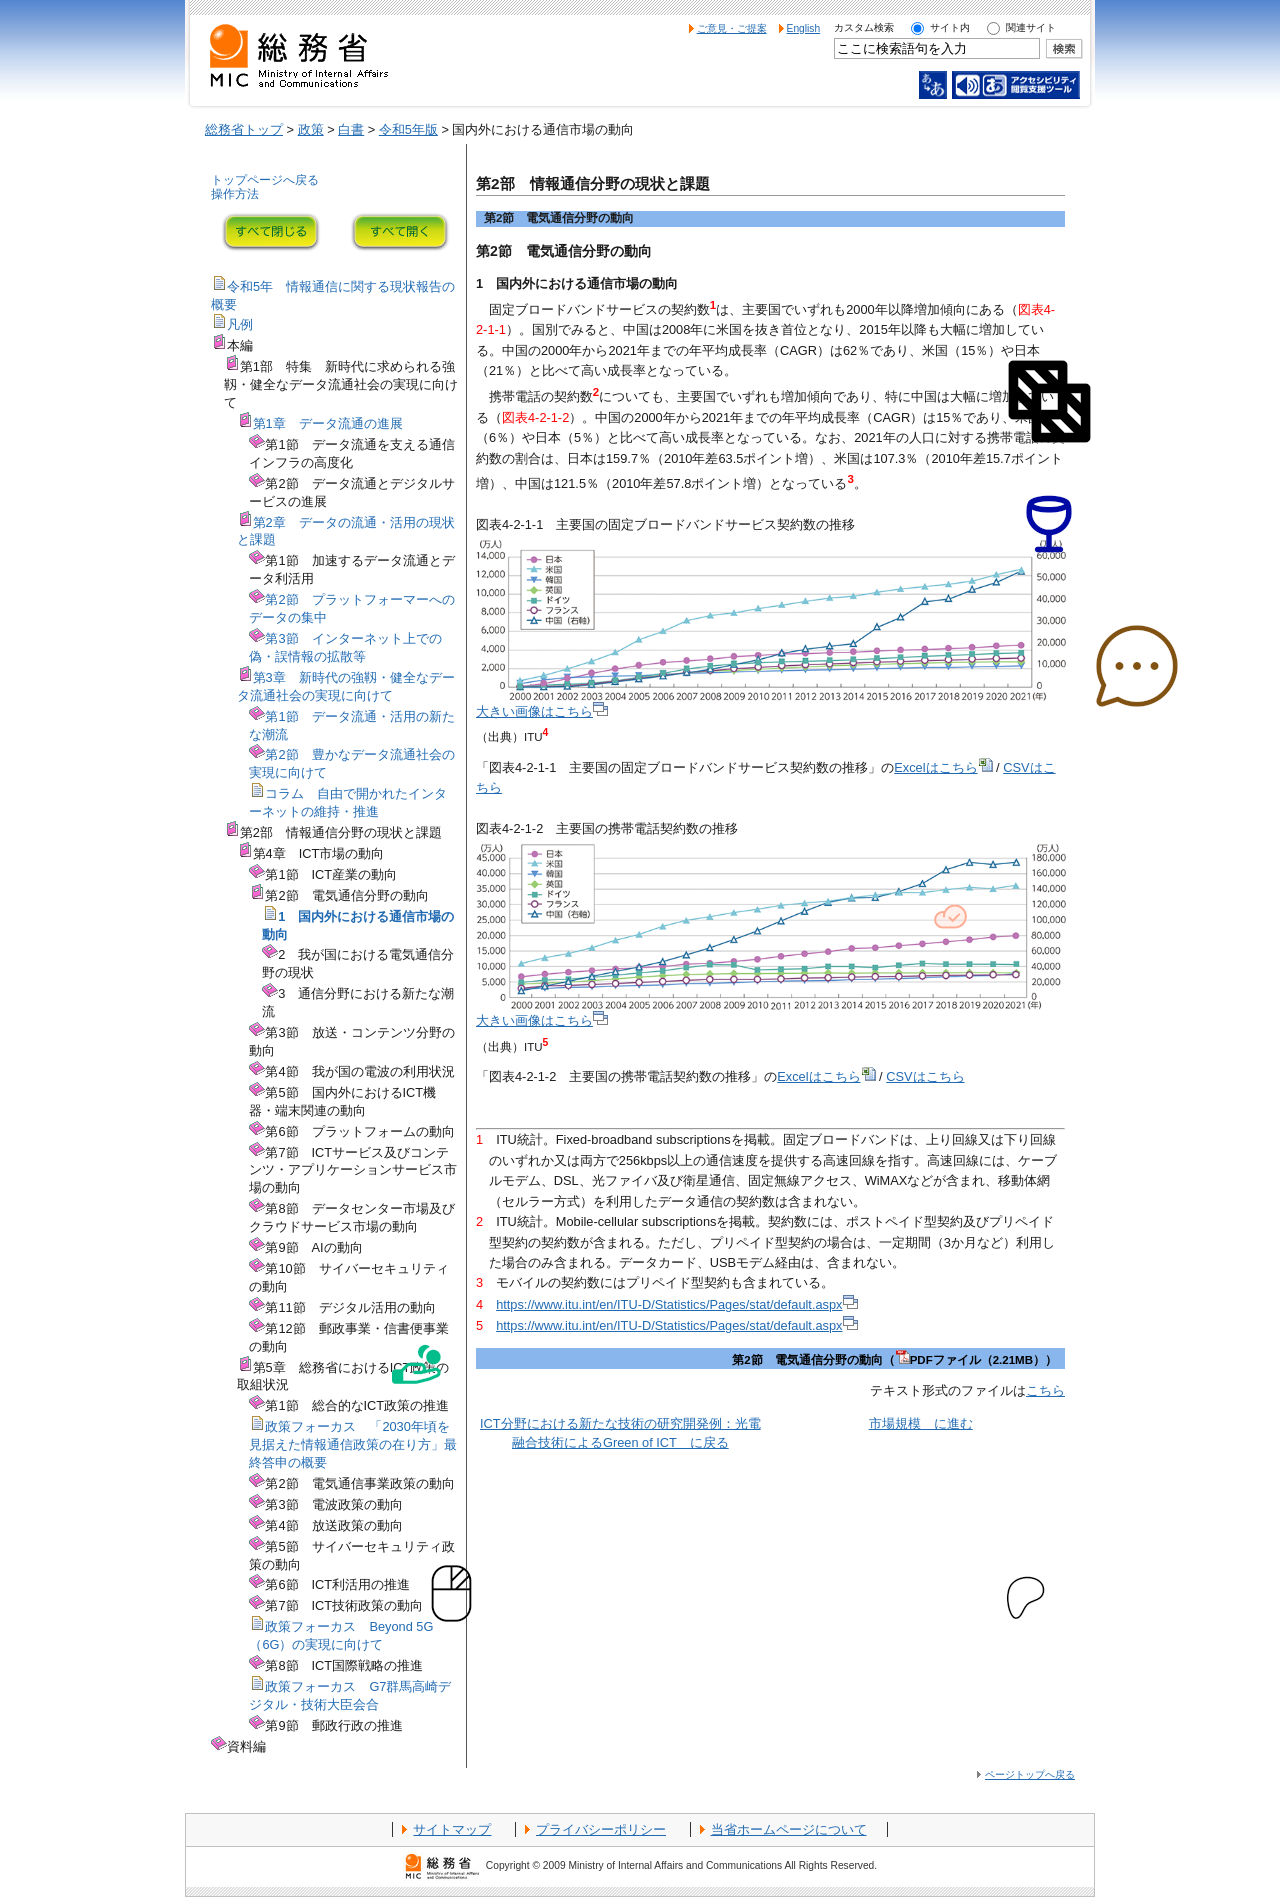 The height and width of the screenshot is (1897, 1280). I want to click on view cocktail or drink menu, so click(1049, 524).